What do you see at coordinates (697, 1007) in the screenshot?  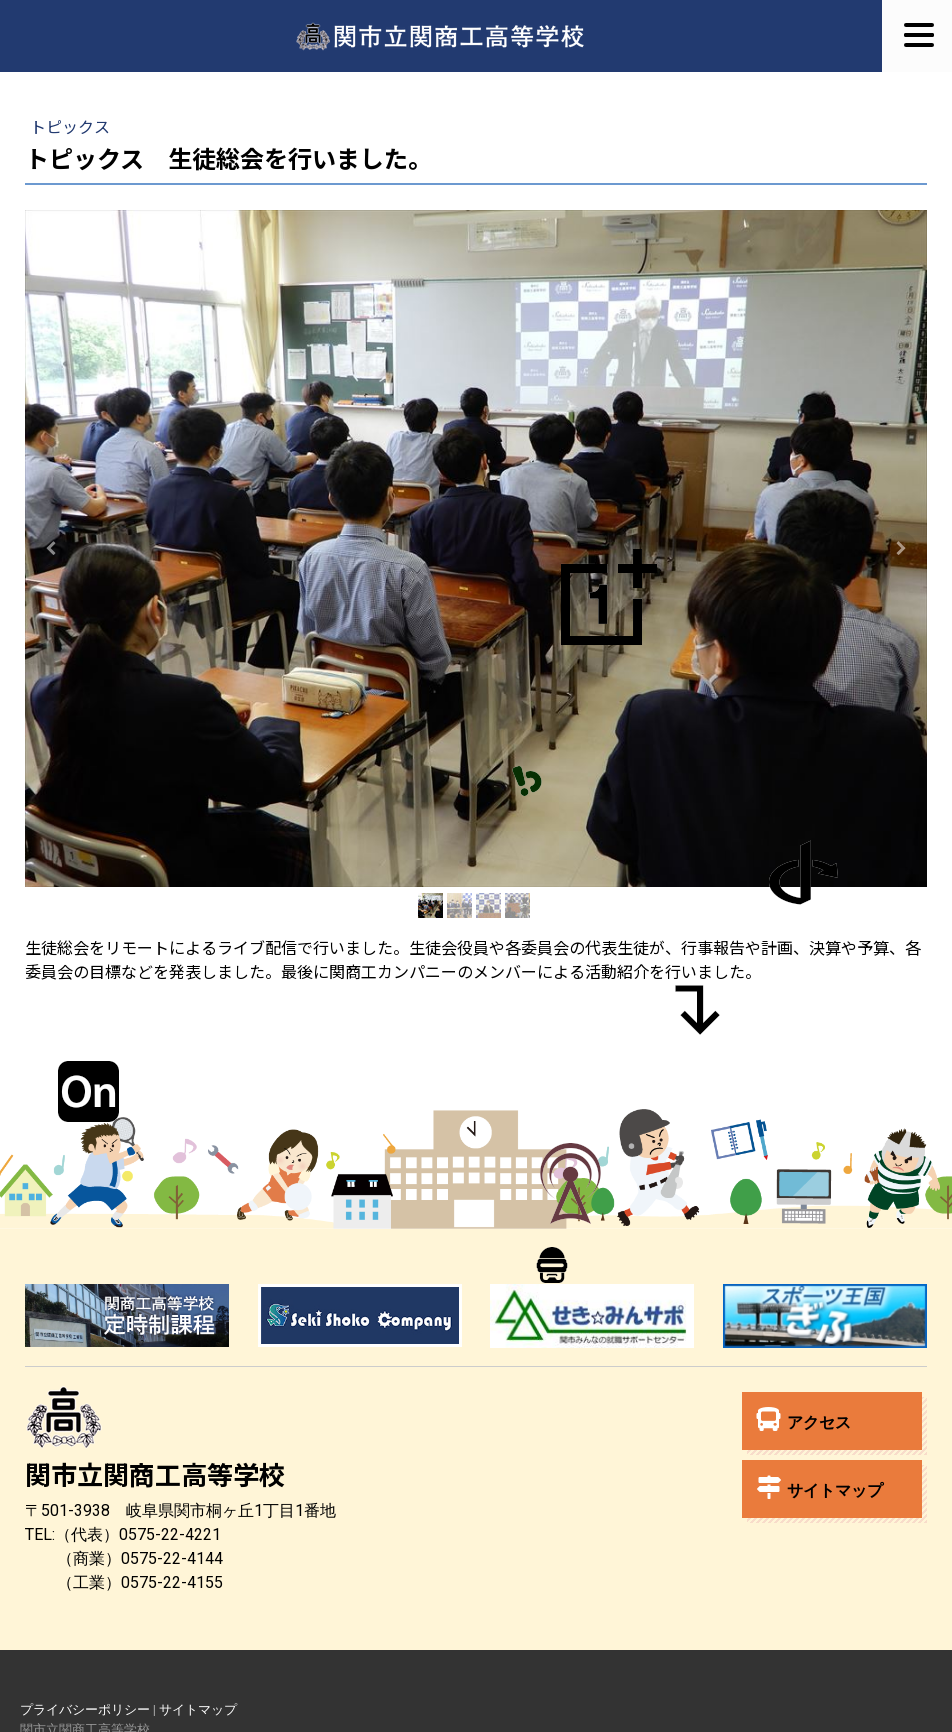 I see `indicates a right-then-down navigation path` at bounding box center [697, 1007].